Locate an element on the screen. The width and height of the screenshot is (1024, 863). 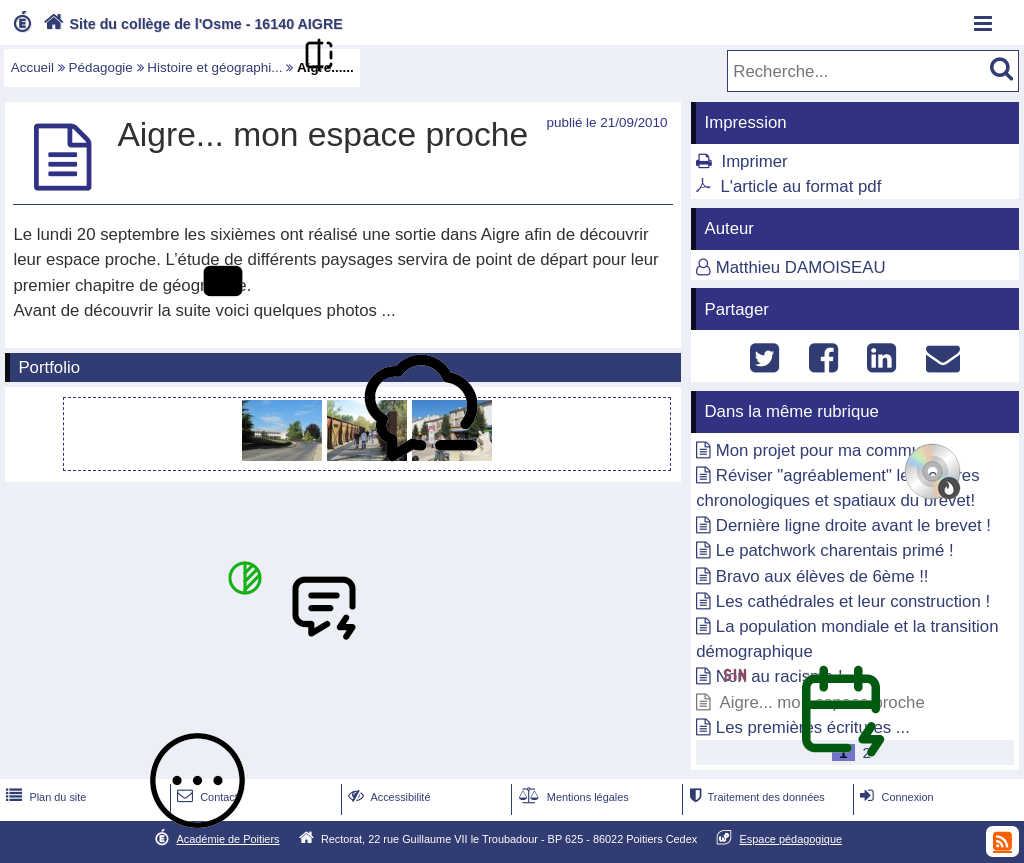
set image crop to 7:5 aspect ratio is located at coordinates (223, 281).